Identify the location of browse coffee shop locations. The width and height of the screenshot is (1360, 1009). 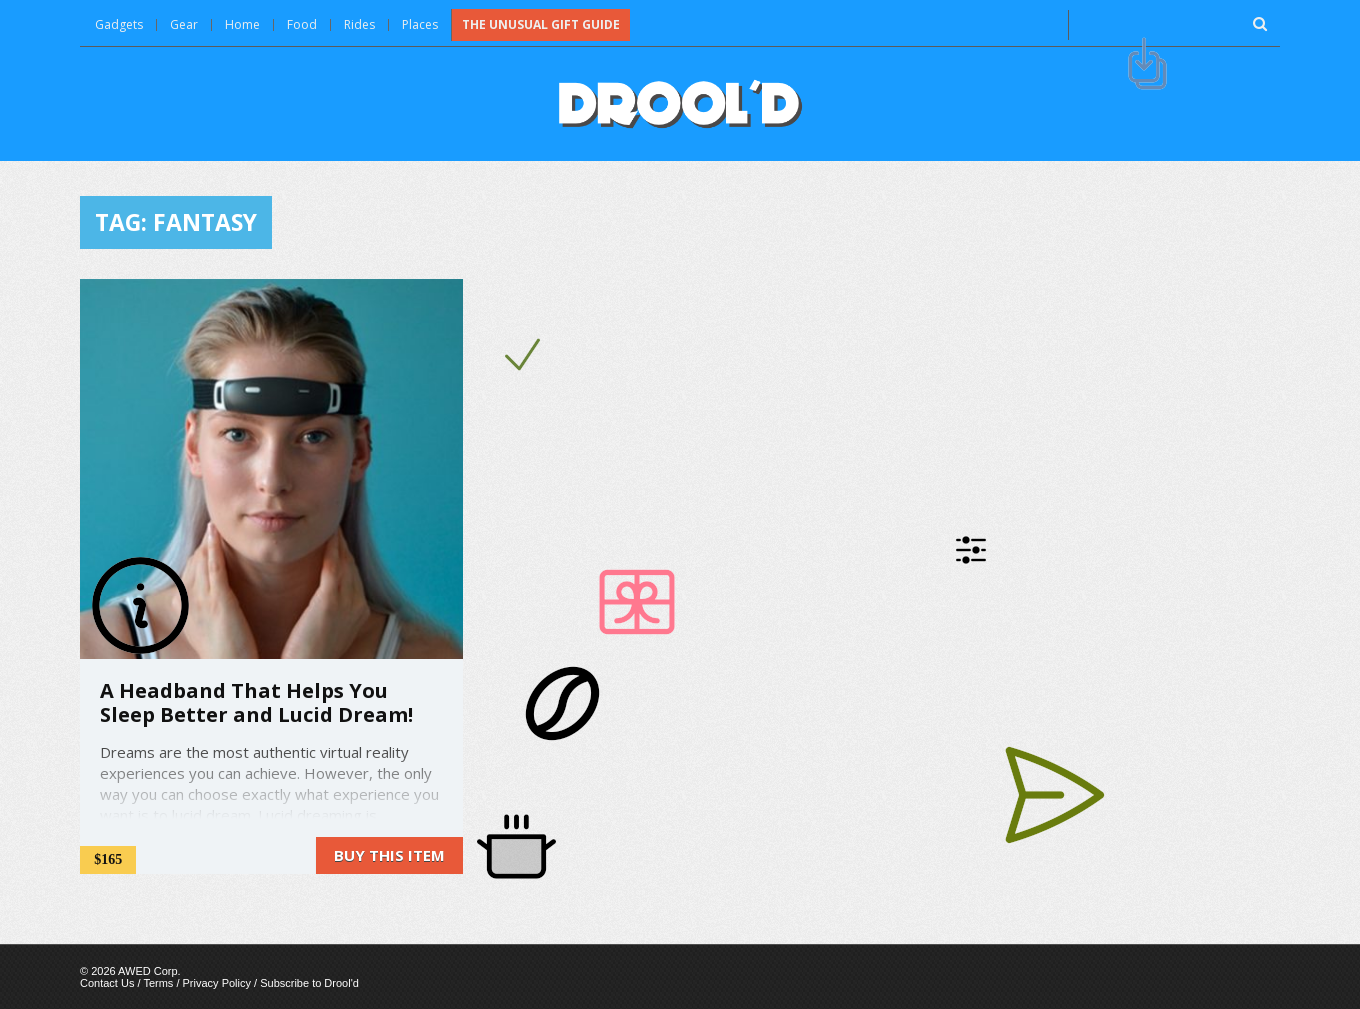
(562, 703).